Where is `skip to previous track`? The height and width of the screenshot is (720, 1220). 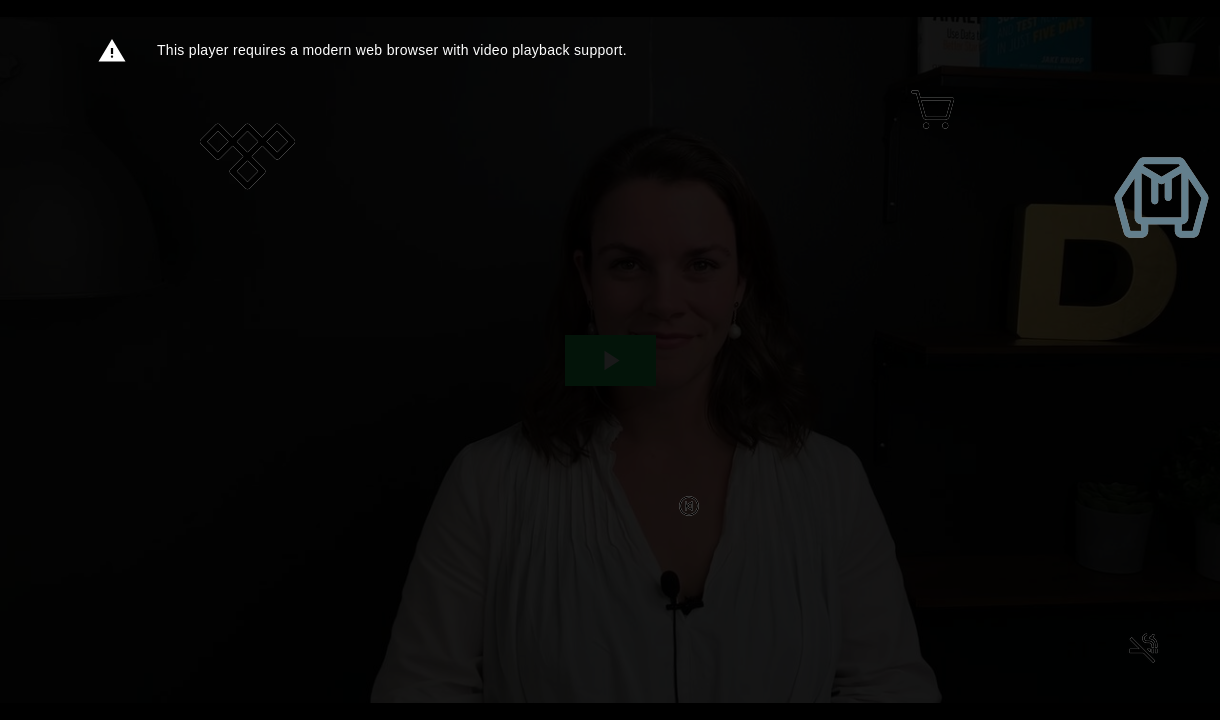 skip to previous track is located at coordinates (689, 506).